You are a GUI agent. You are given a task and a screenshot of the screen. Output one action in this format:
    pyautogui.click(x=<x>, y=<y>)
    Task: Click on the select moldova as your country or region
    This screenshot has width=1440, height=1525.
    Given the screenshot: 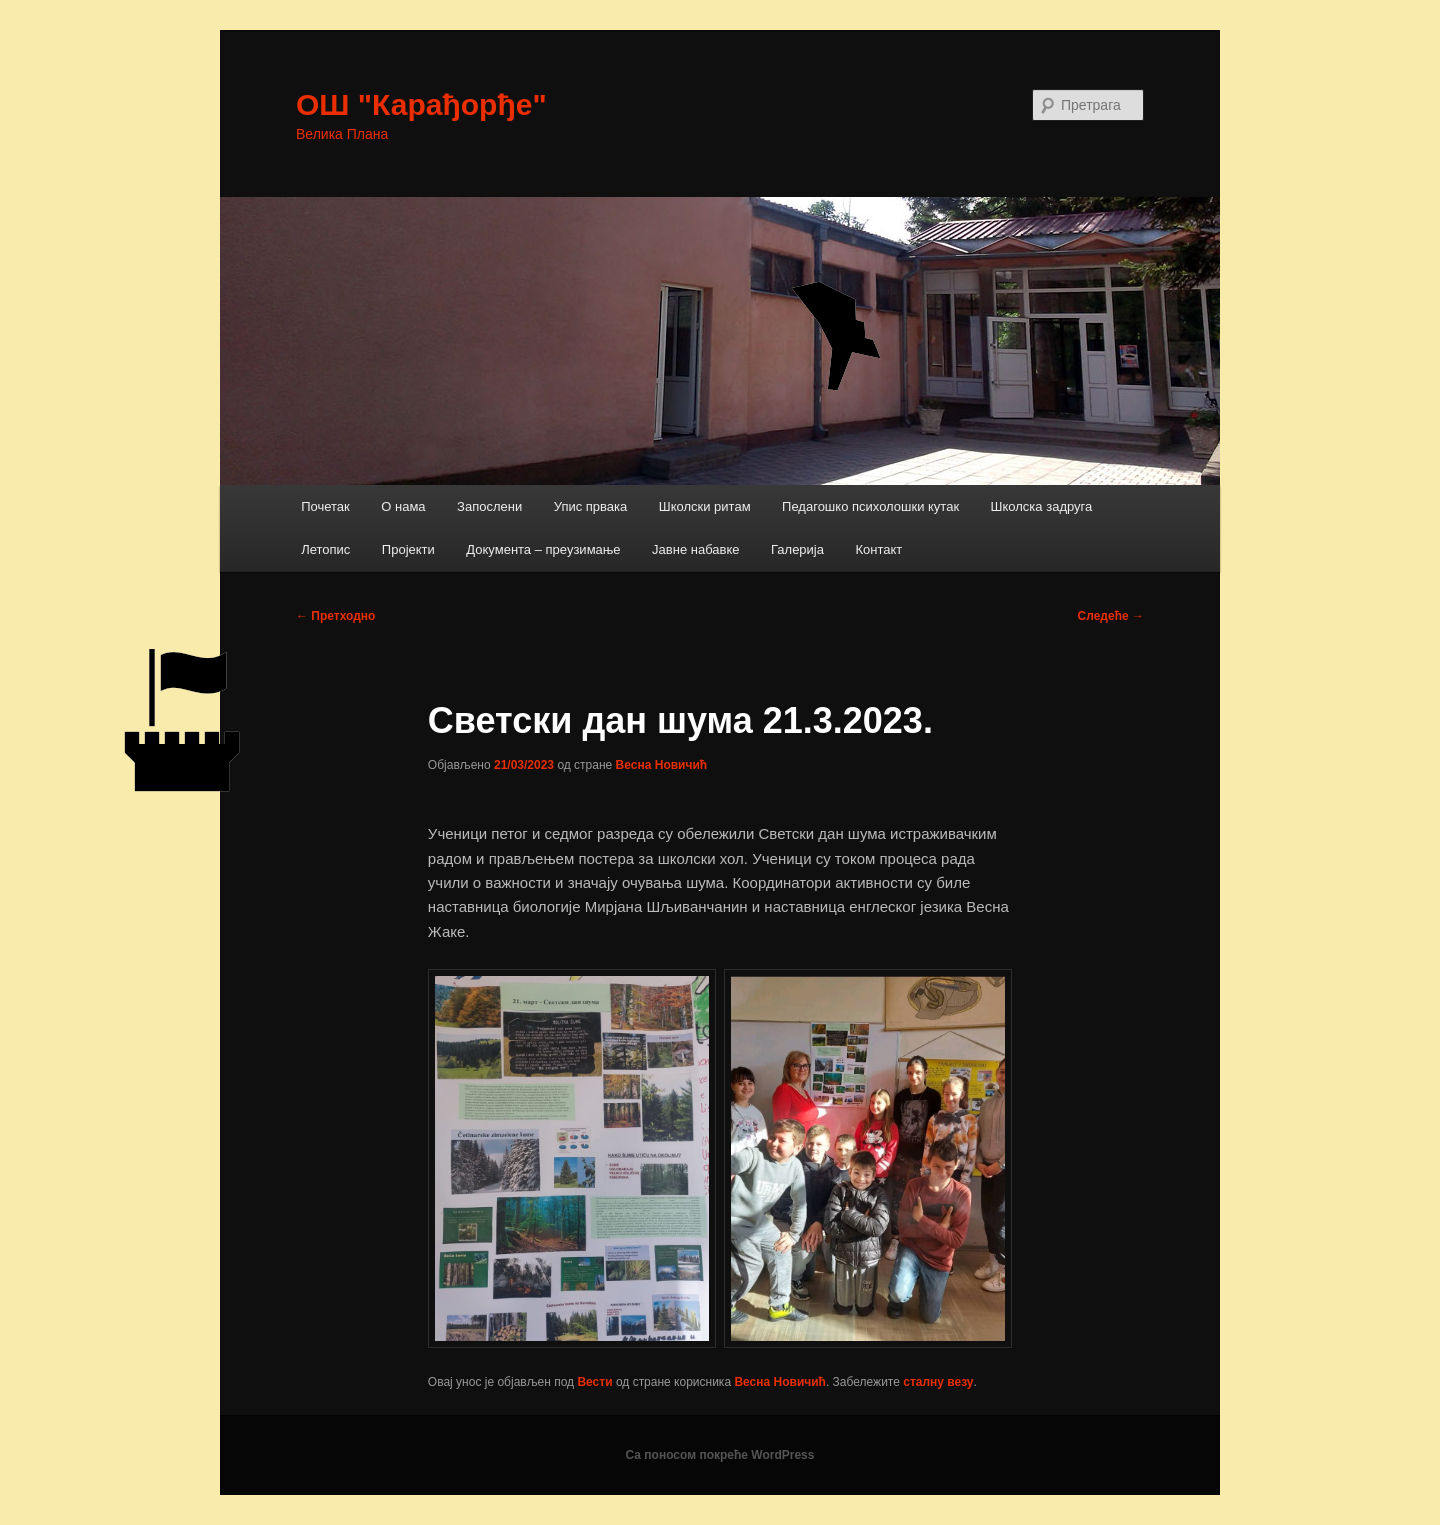 What is the action you would take?
    pyautogui.click(x=836, y=336)
    